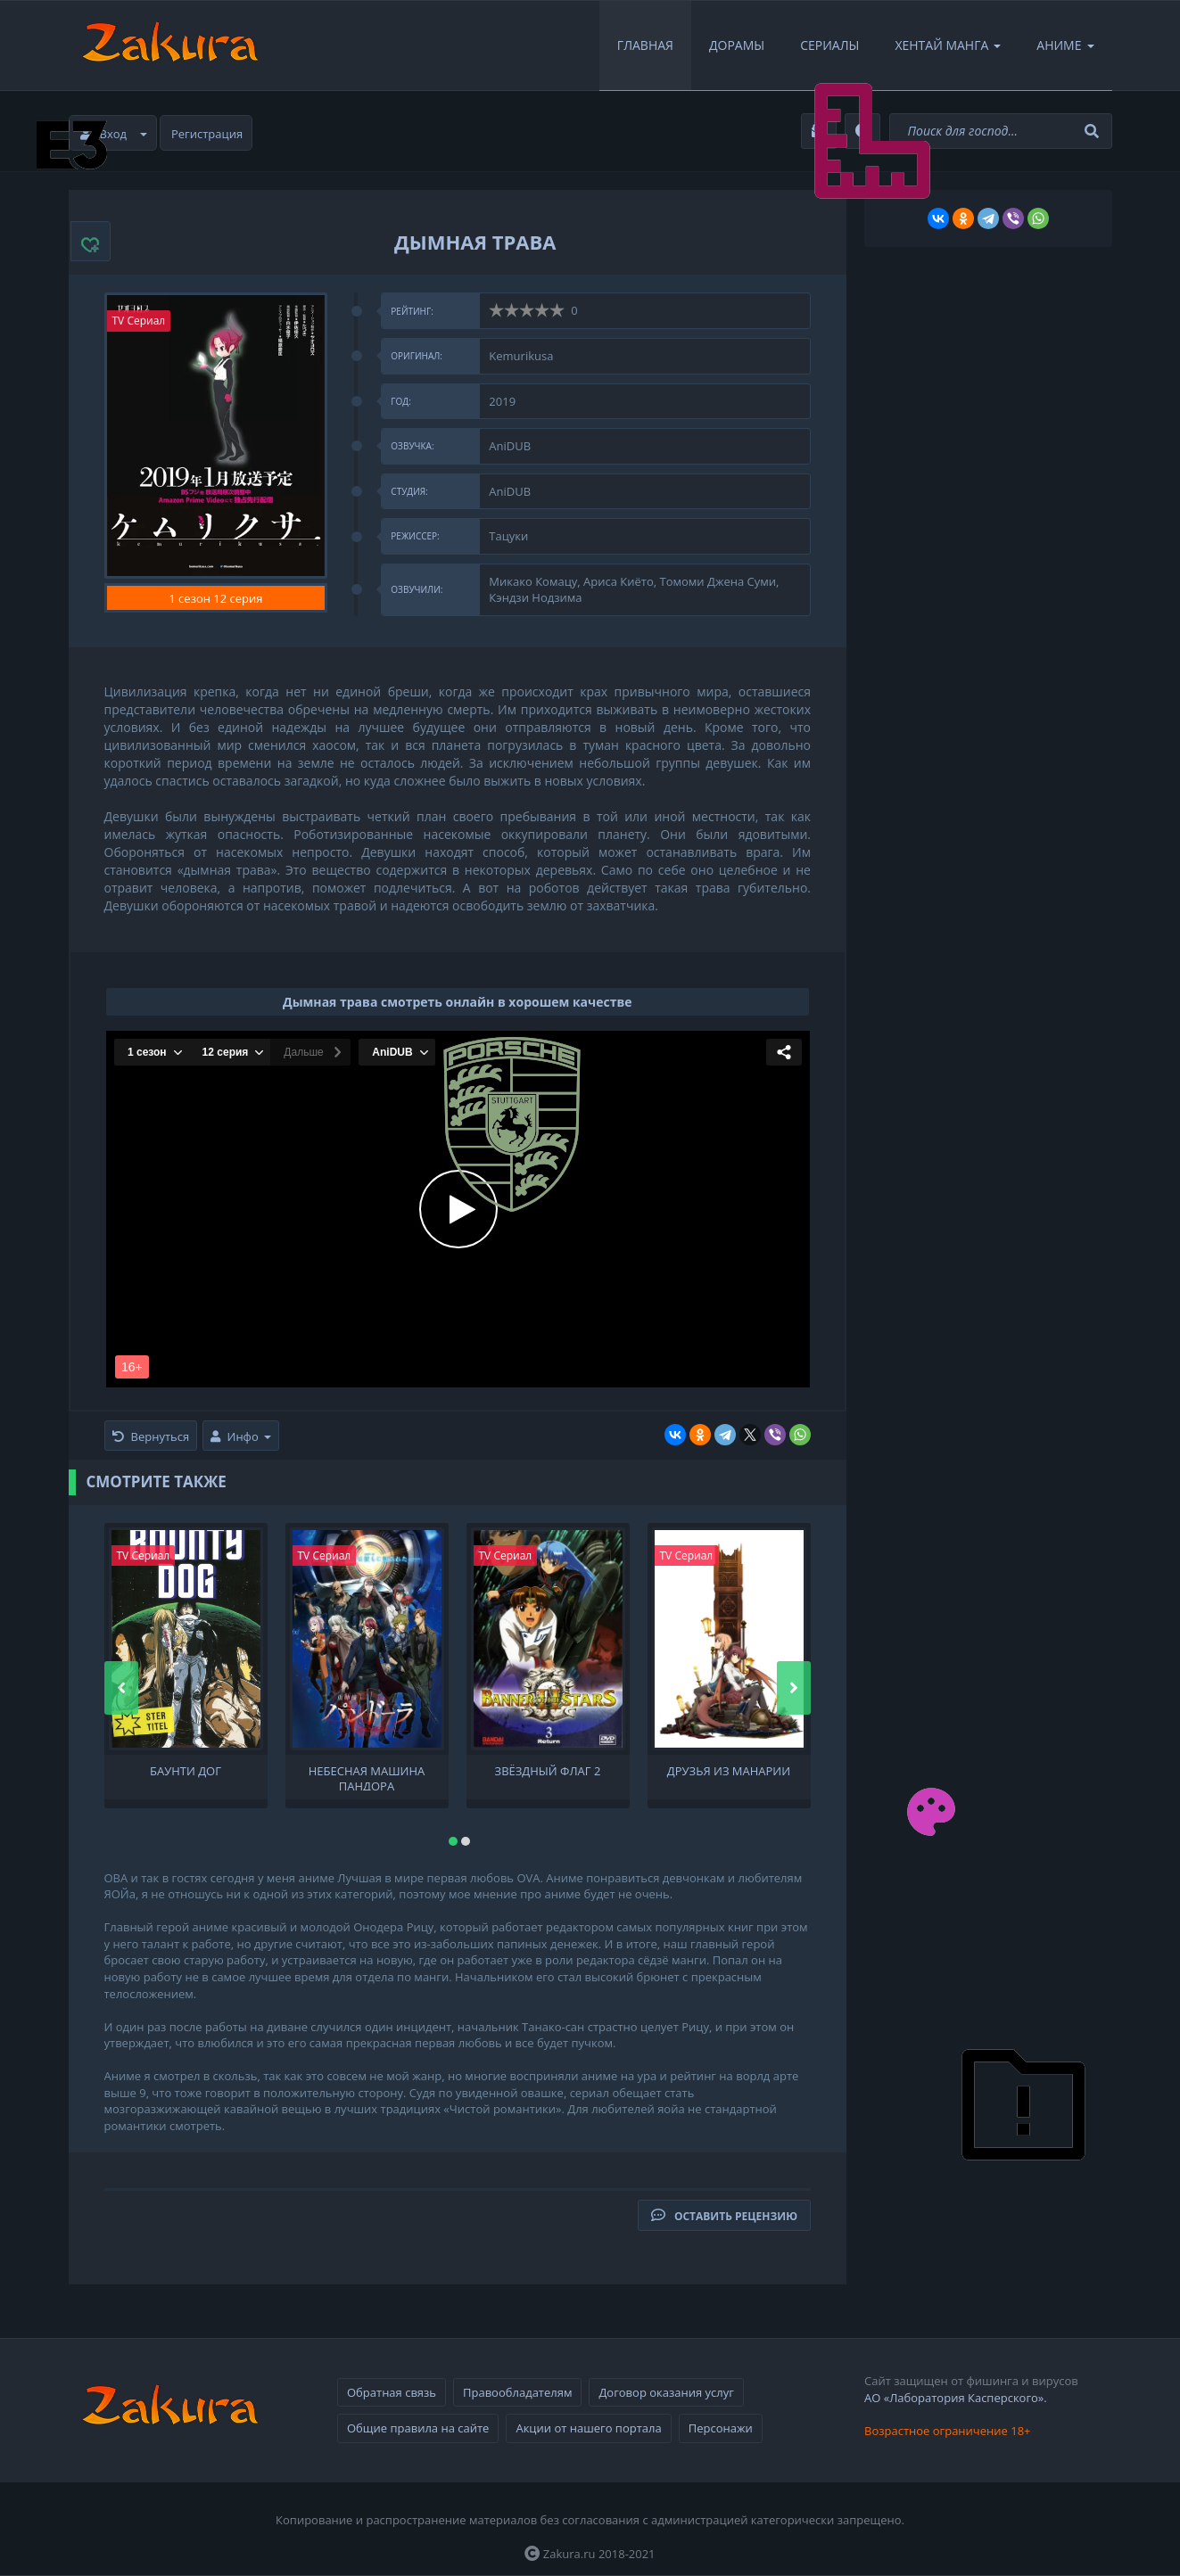  What do you see at coordinates (512, 1124) in the screenshot?
I see `porsche brand logo` at bounding box center [512, 1124].